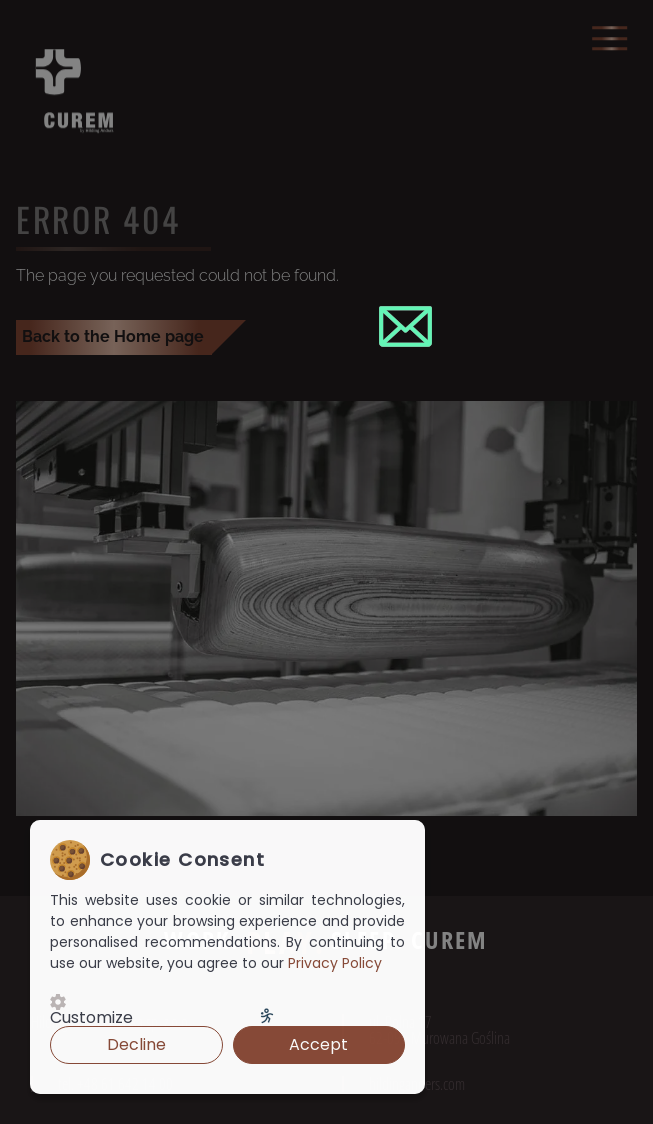  What do you see at coordinates (266, 1015) in the screenshot?
I see `access throwing or toss-related sports activities` at bounding box center [266, 1015].